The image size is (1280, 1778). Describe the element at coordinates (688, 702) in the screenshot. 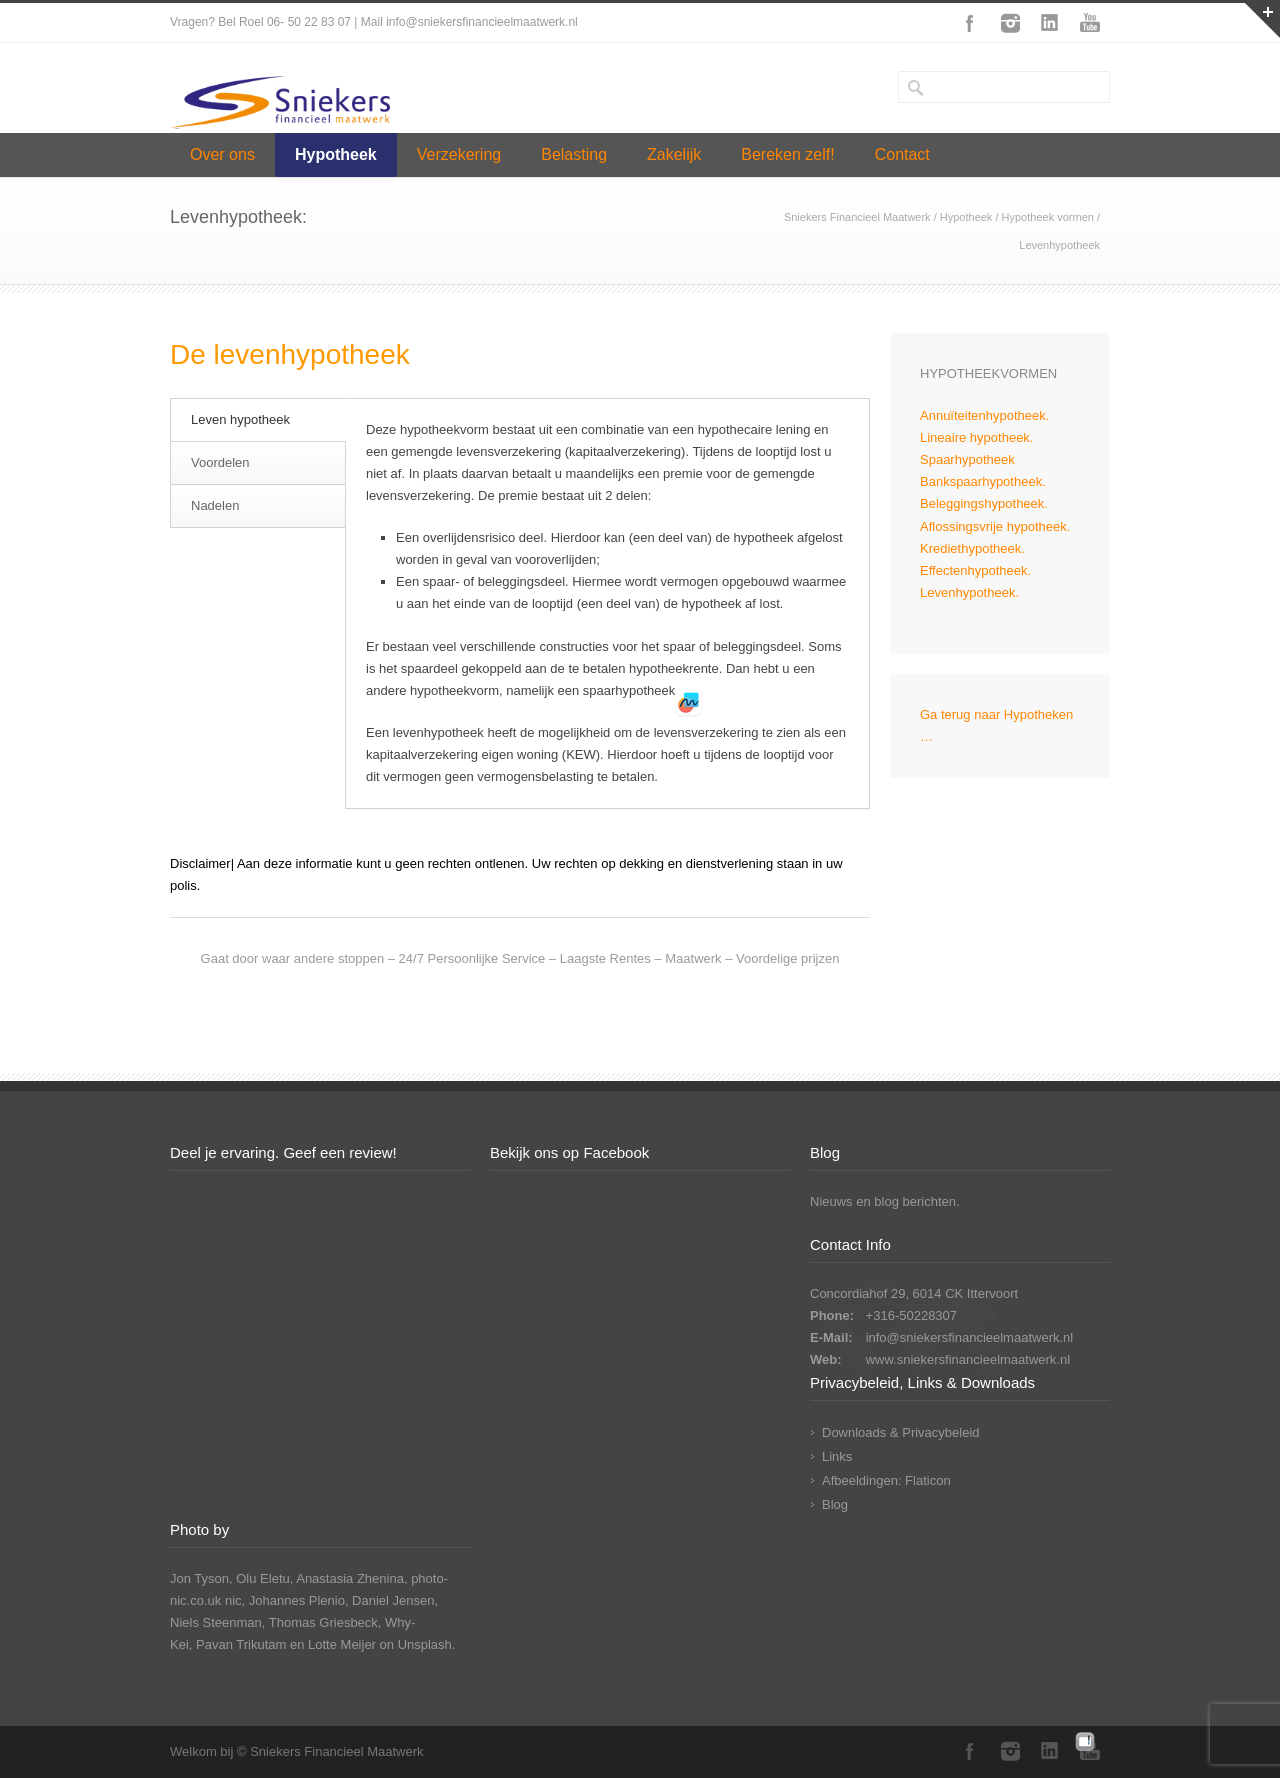

I see `open freeform app for collaborative whiteboarding` at that location.